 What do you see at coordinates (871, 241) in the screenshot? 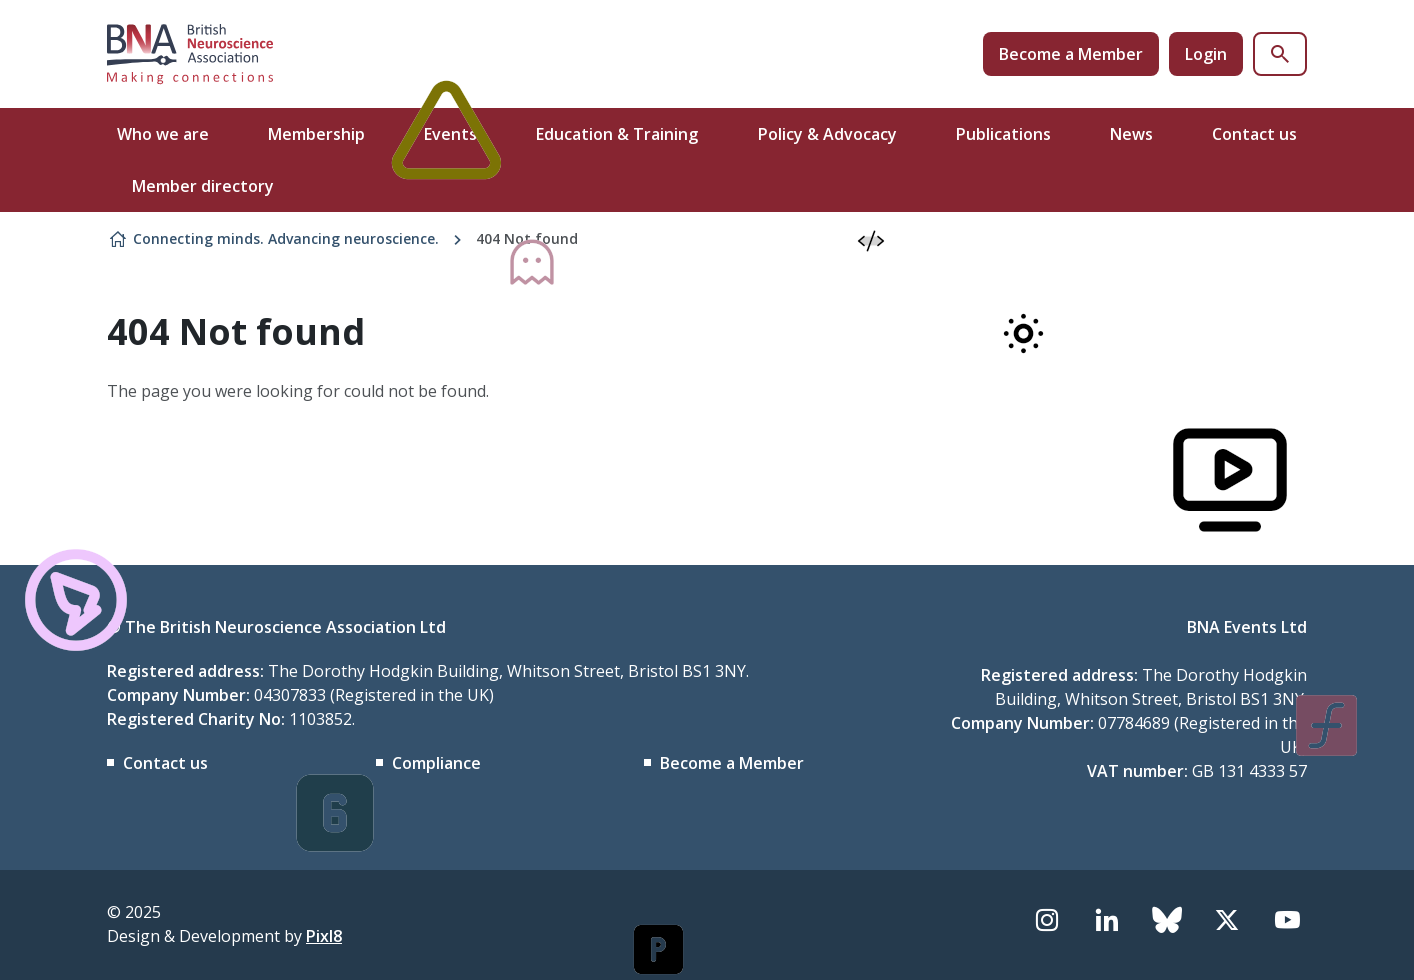
I see `view or edit source code` at bounding box center [871, 241].